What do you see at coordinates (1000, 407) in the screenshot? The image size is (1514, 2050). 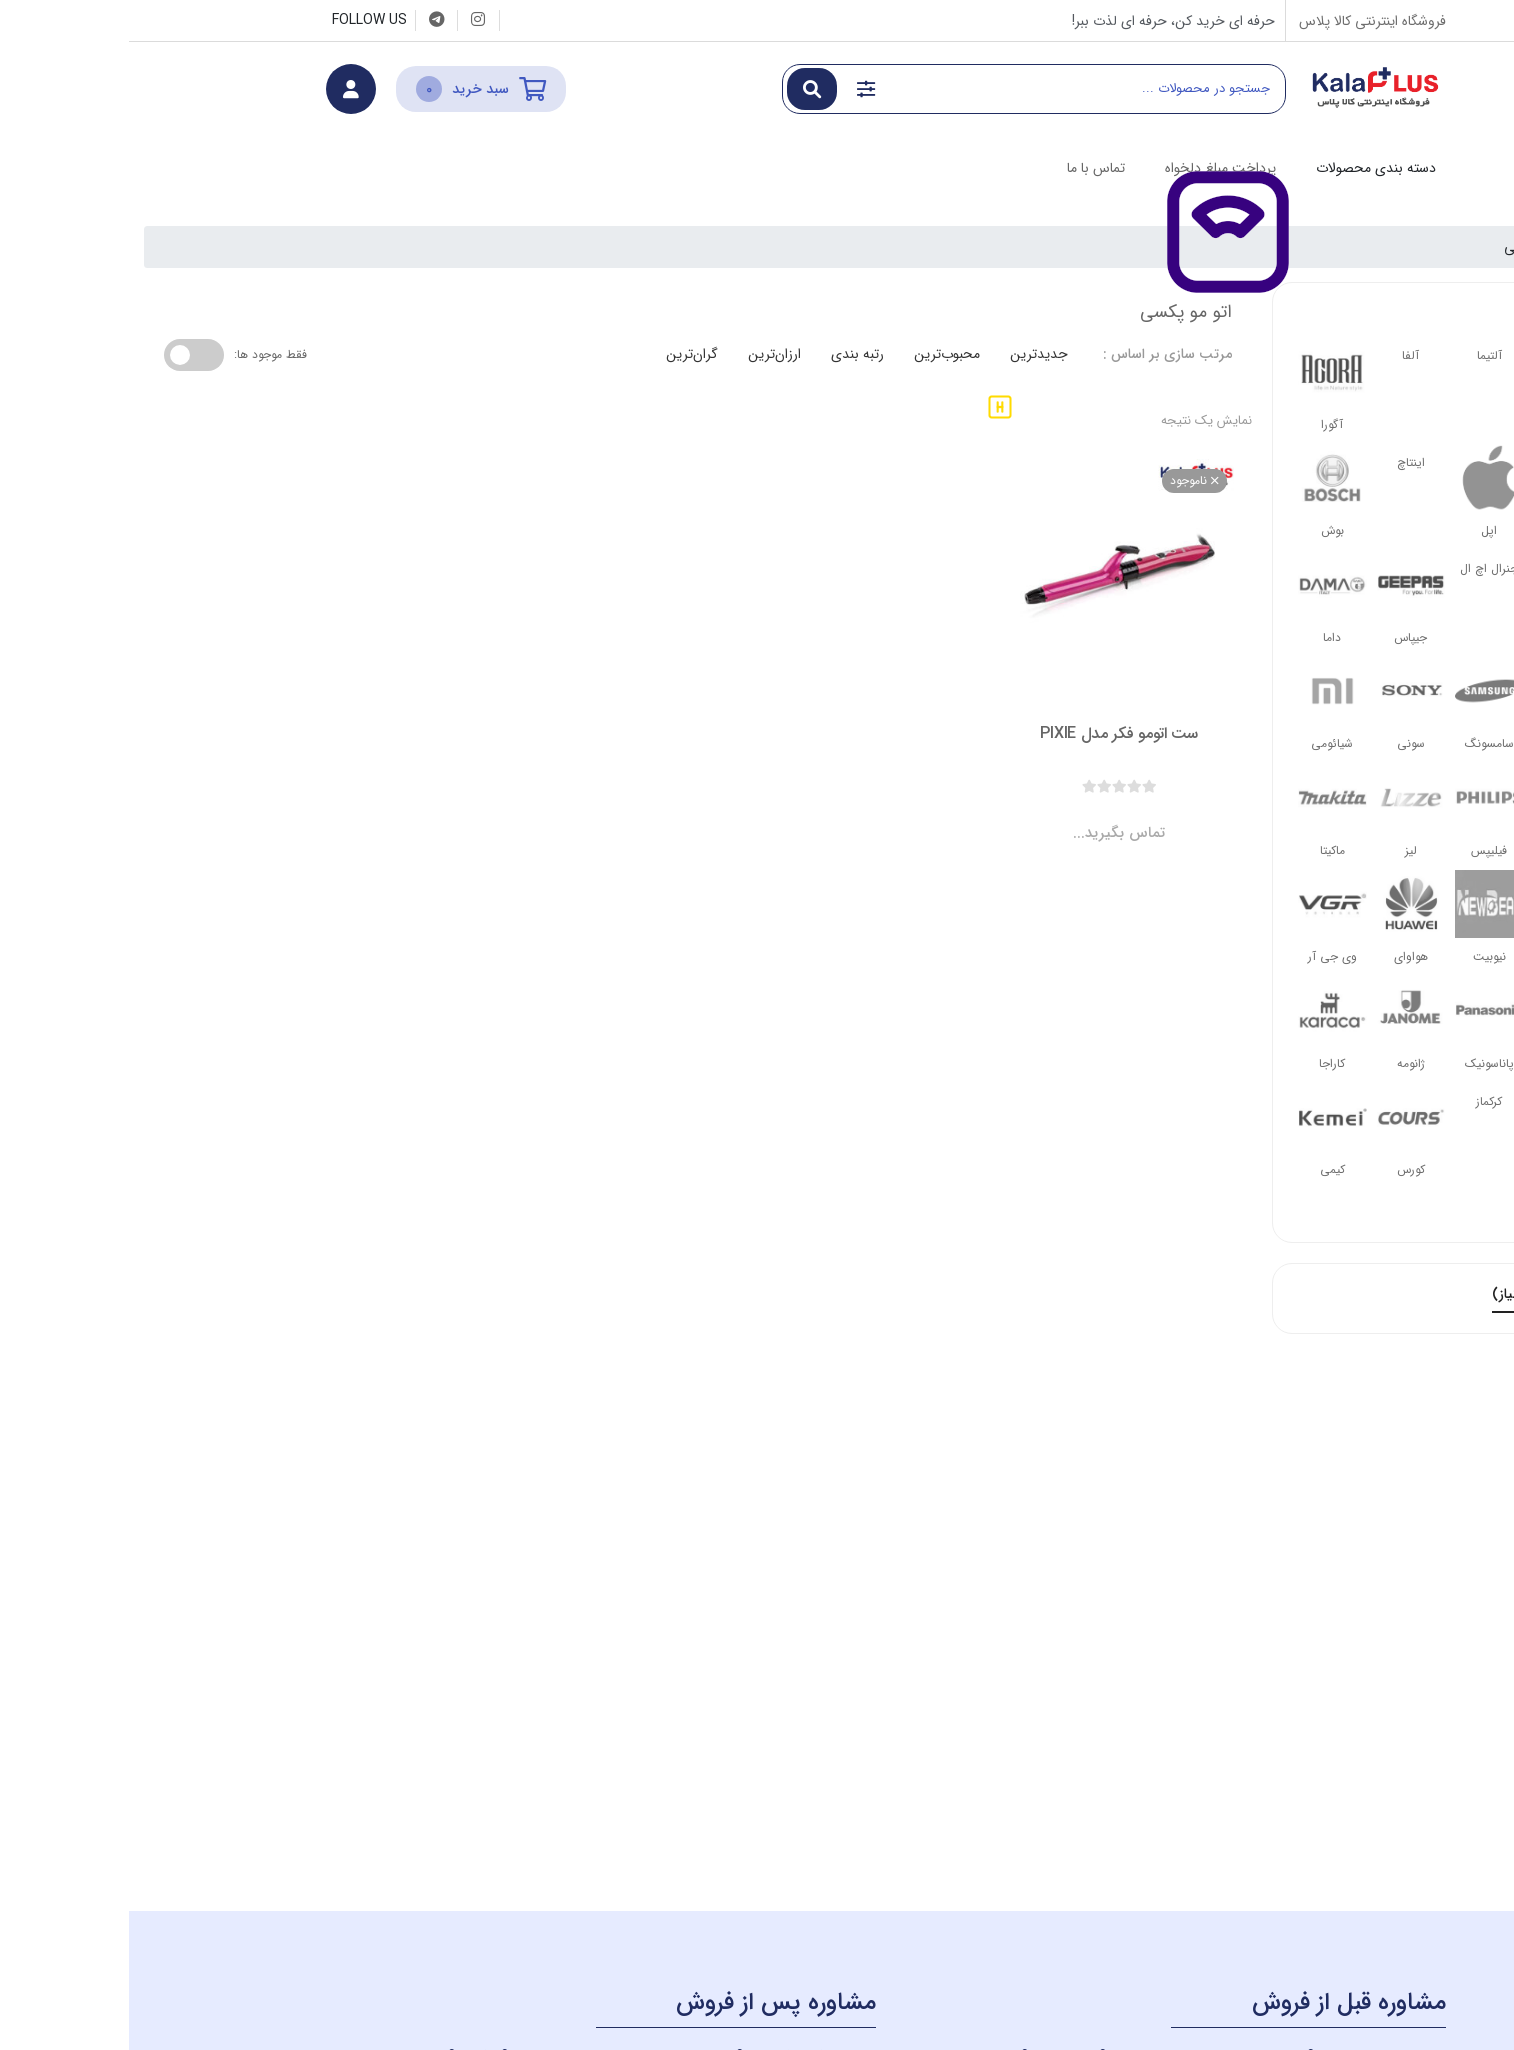 I see `indicates a hospital or medical facility` at bounding box center [1000, 407].